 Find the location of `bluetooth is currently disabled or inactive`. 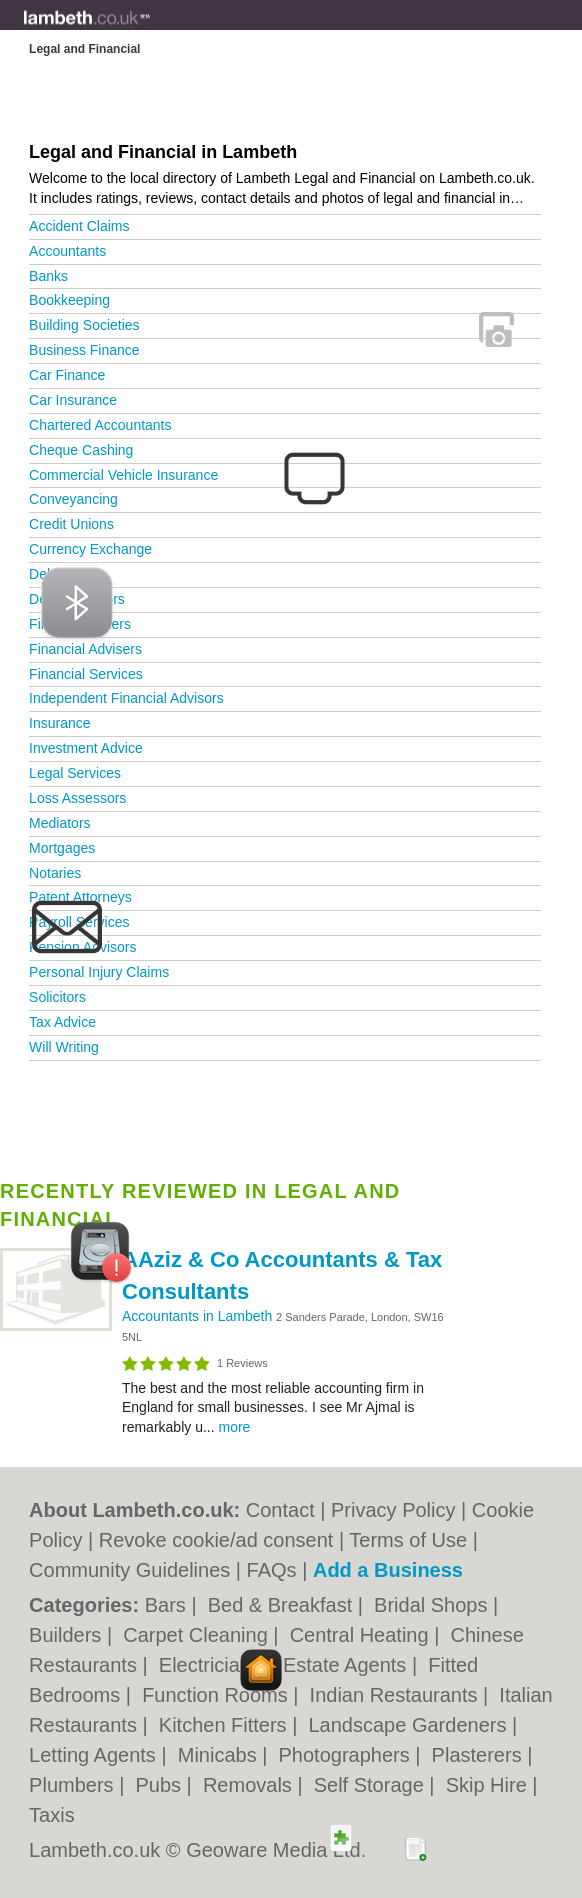

bluetooth is currently disabled or inactive is located at coordinates (77, 604).